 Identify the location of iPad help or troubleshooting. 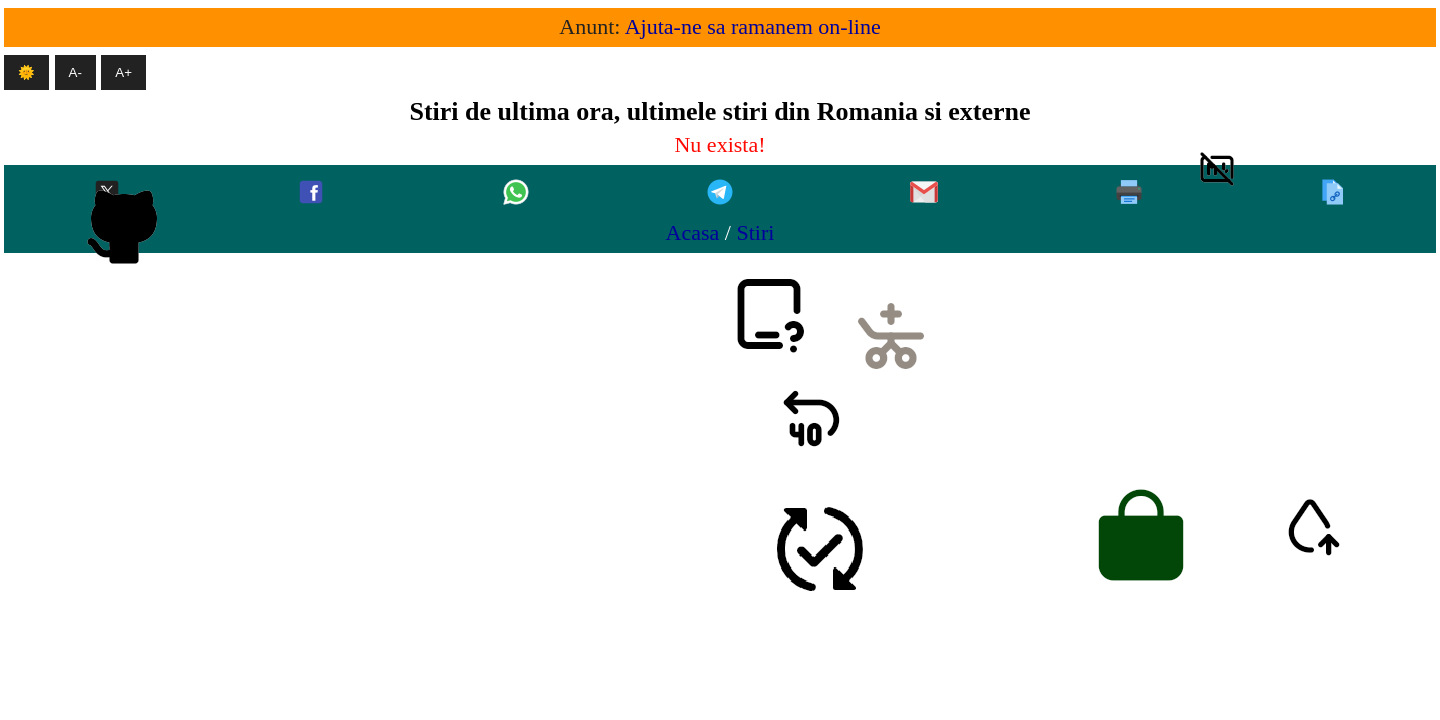
(769, 314).